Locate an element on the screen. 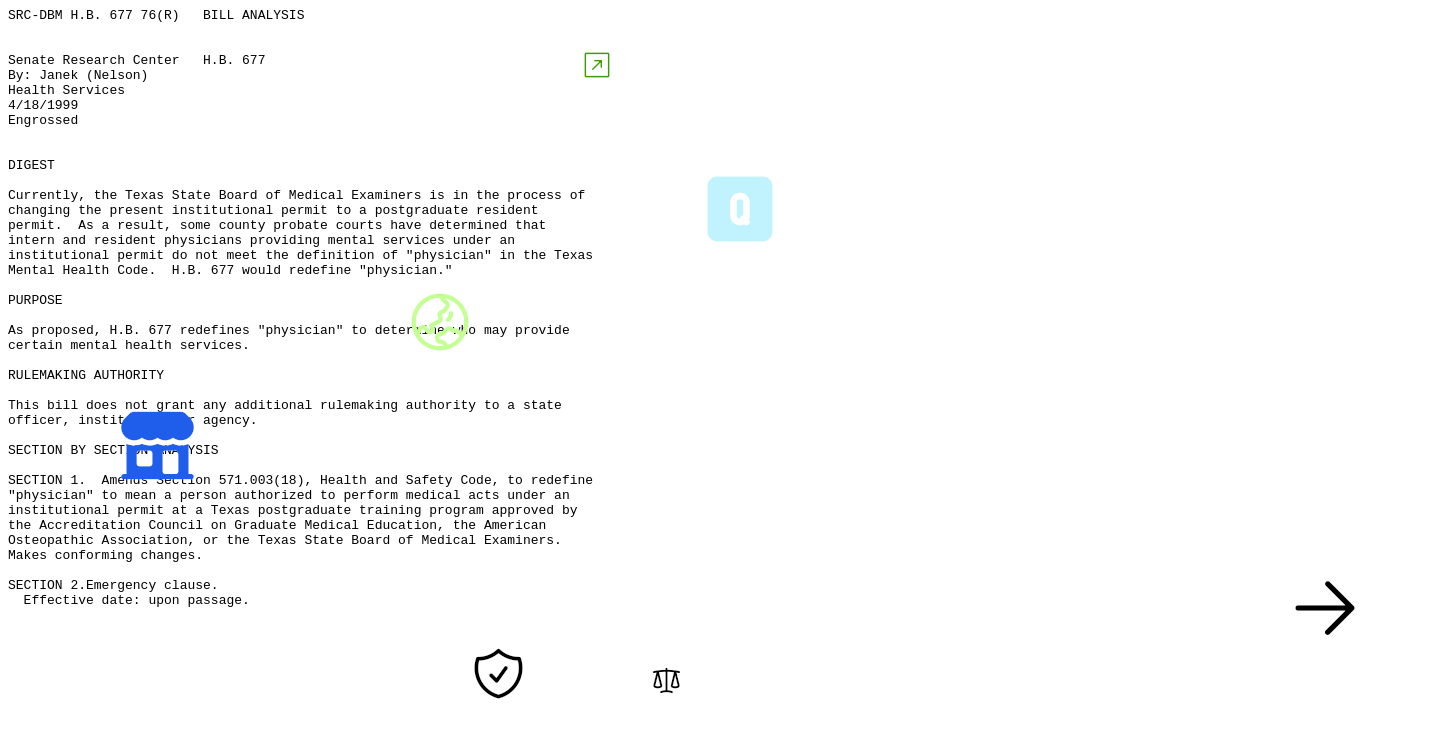  represents the letter Q in a keyboard or text input is located at coordinates (740, 209).